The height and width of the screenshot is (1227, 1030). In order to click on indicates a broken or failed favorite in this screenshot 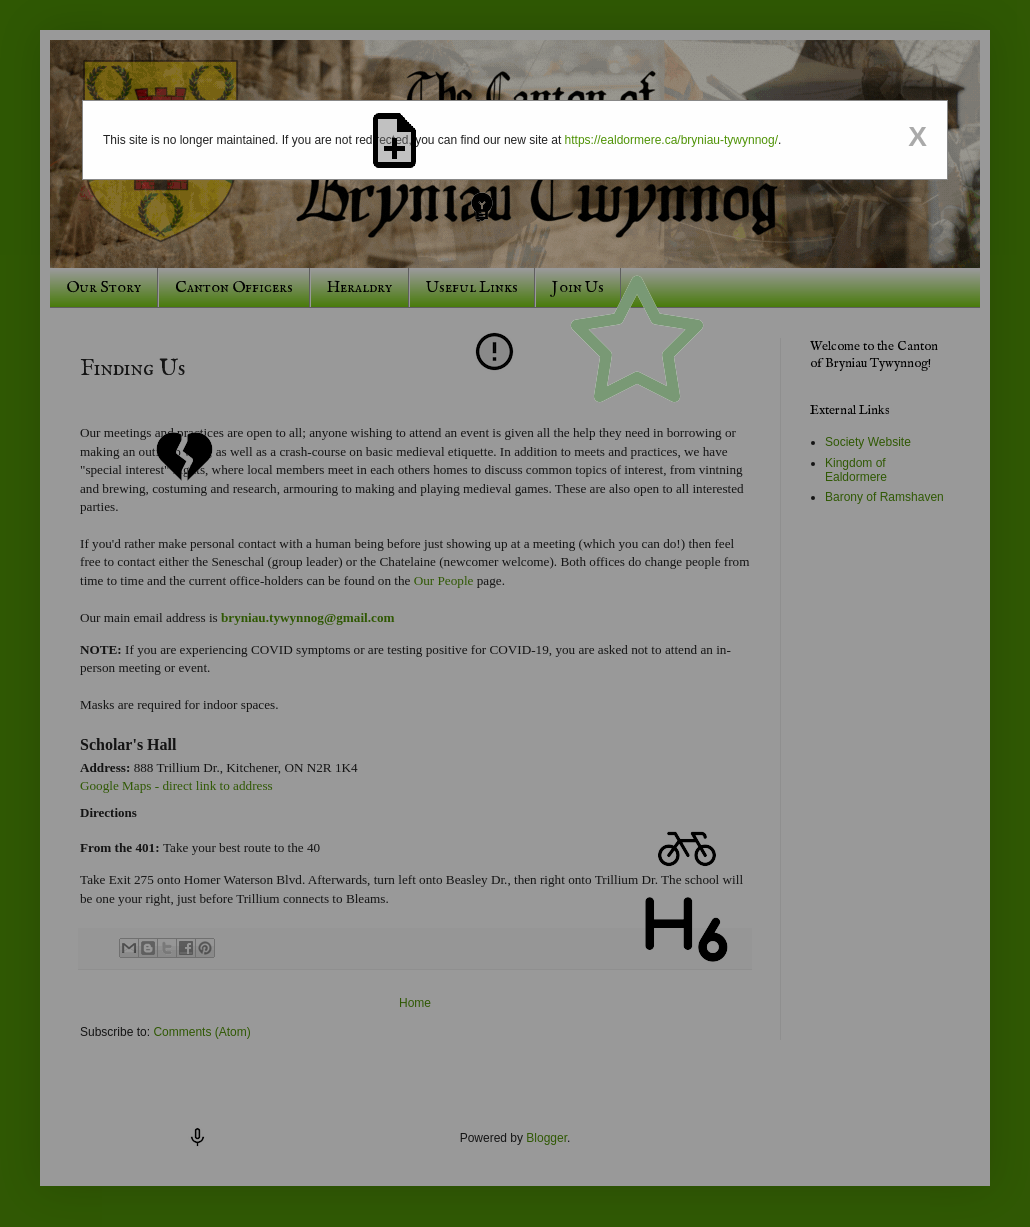, I will do `click(184, 457)`.